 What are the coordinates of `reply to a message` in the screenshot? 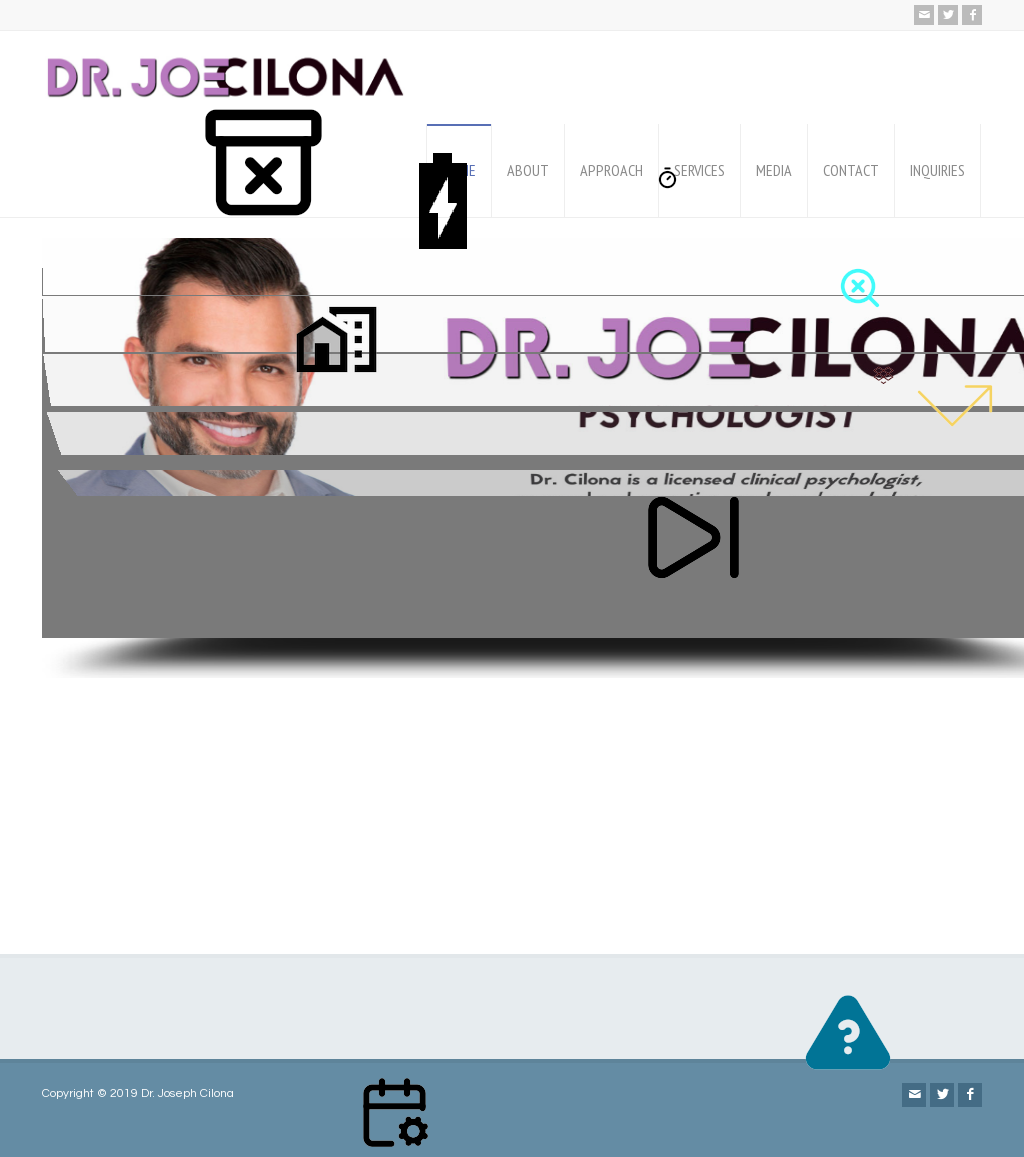 It's located at (955, 403).